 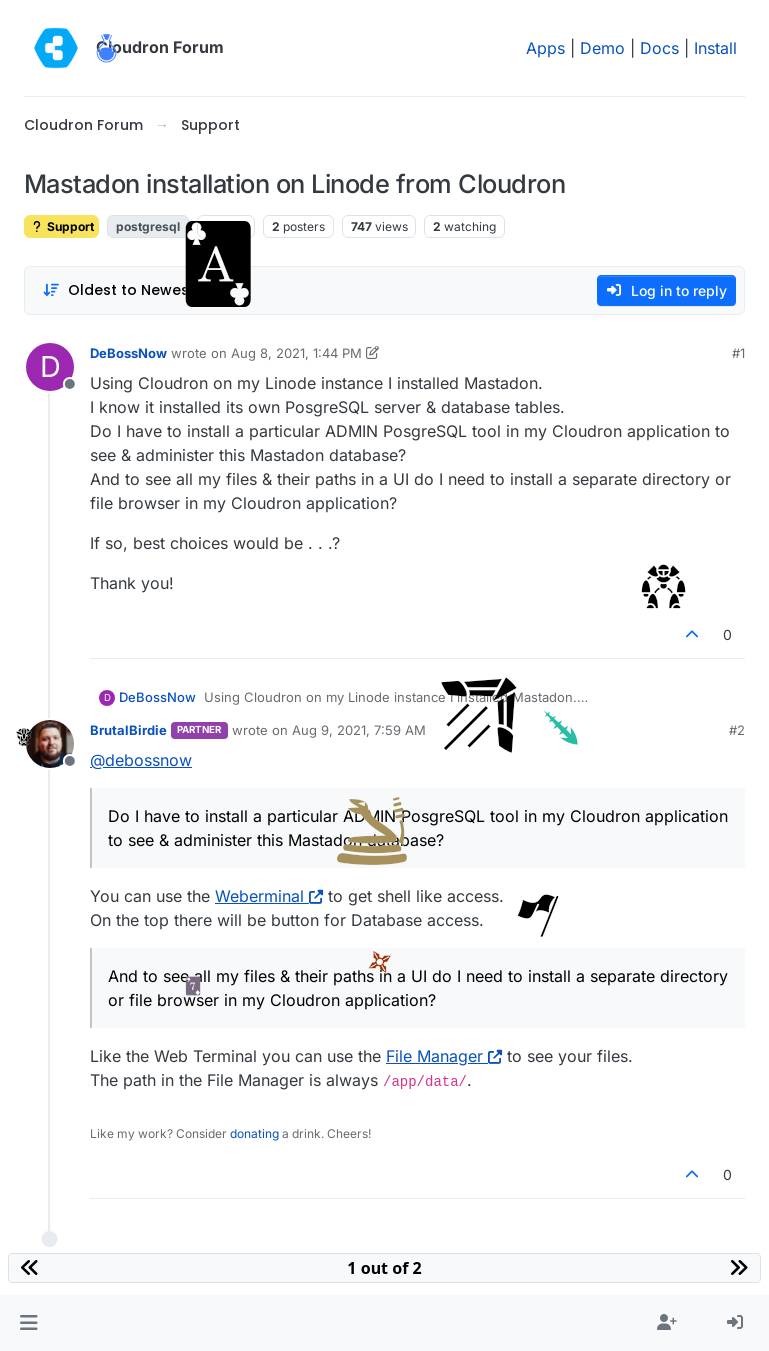 I want to click on play a card game, so click(x=218, y=264).